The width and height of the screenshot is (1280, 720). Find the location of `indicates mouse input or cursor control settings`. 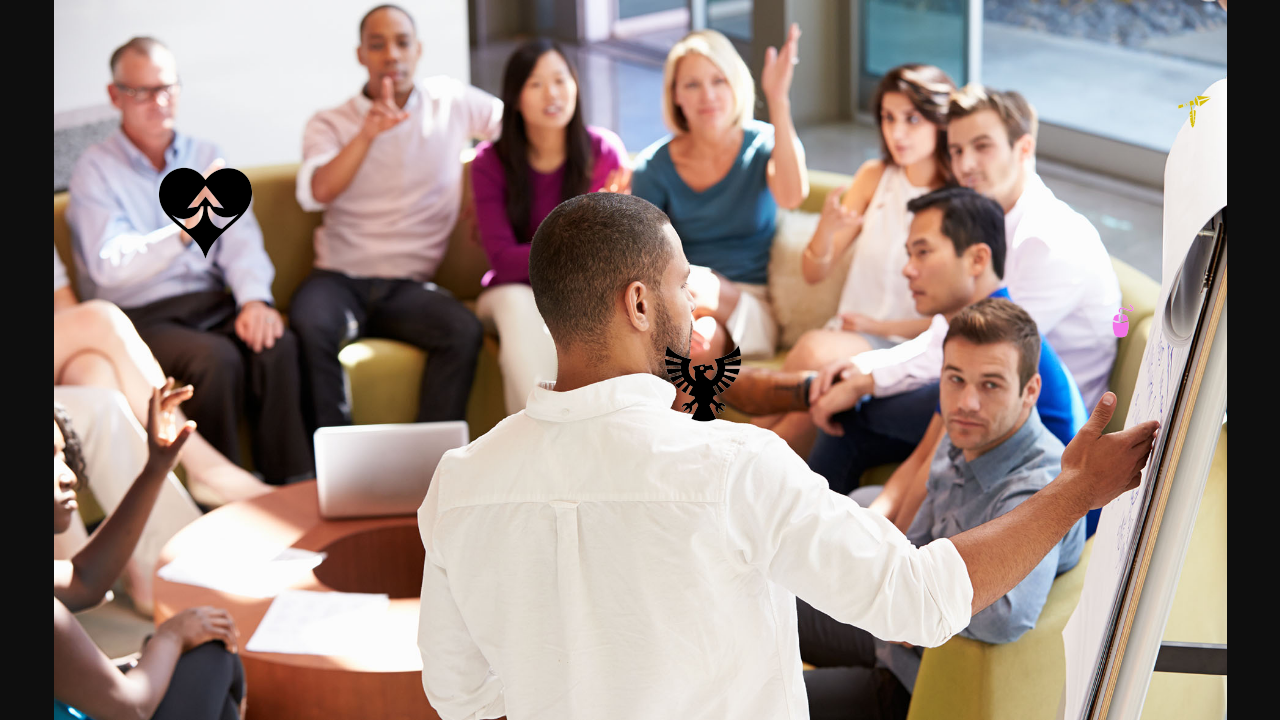

indicates mouse input or cursor control settings is located at coordinates (1122, 321).